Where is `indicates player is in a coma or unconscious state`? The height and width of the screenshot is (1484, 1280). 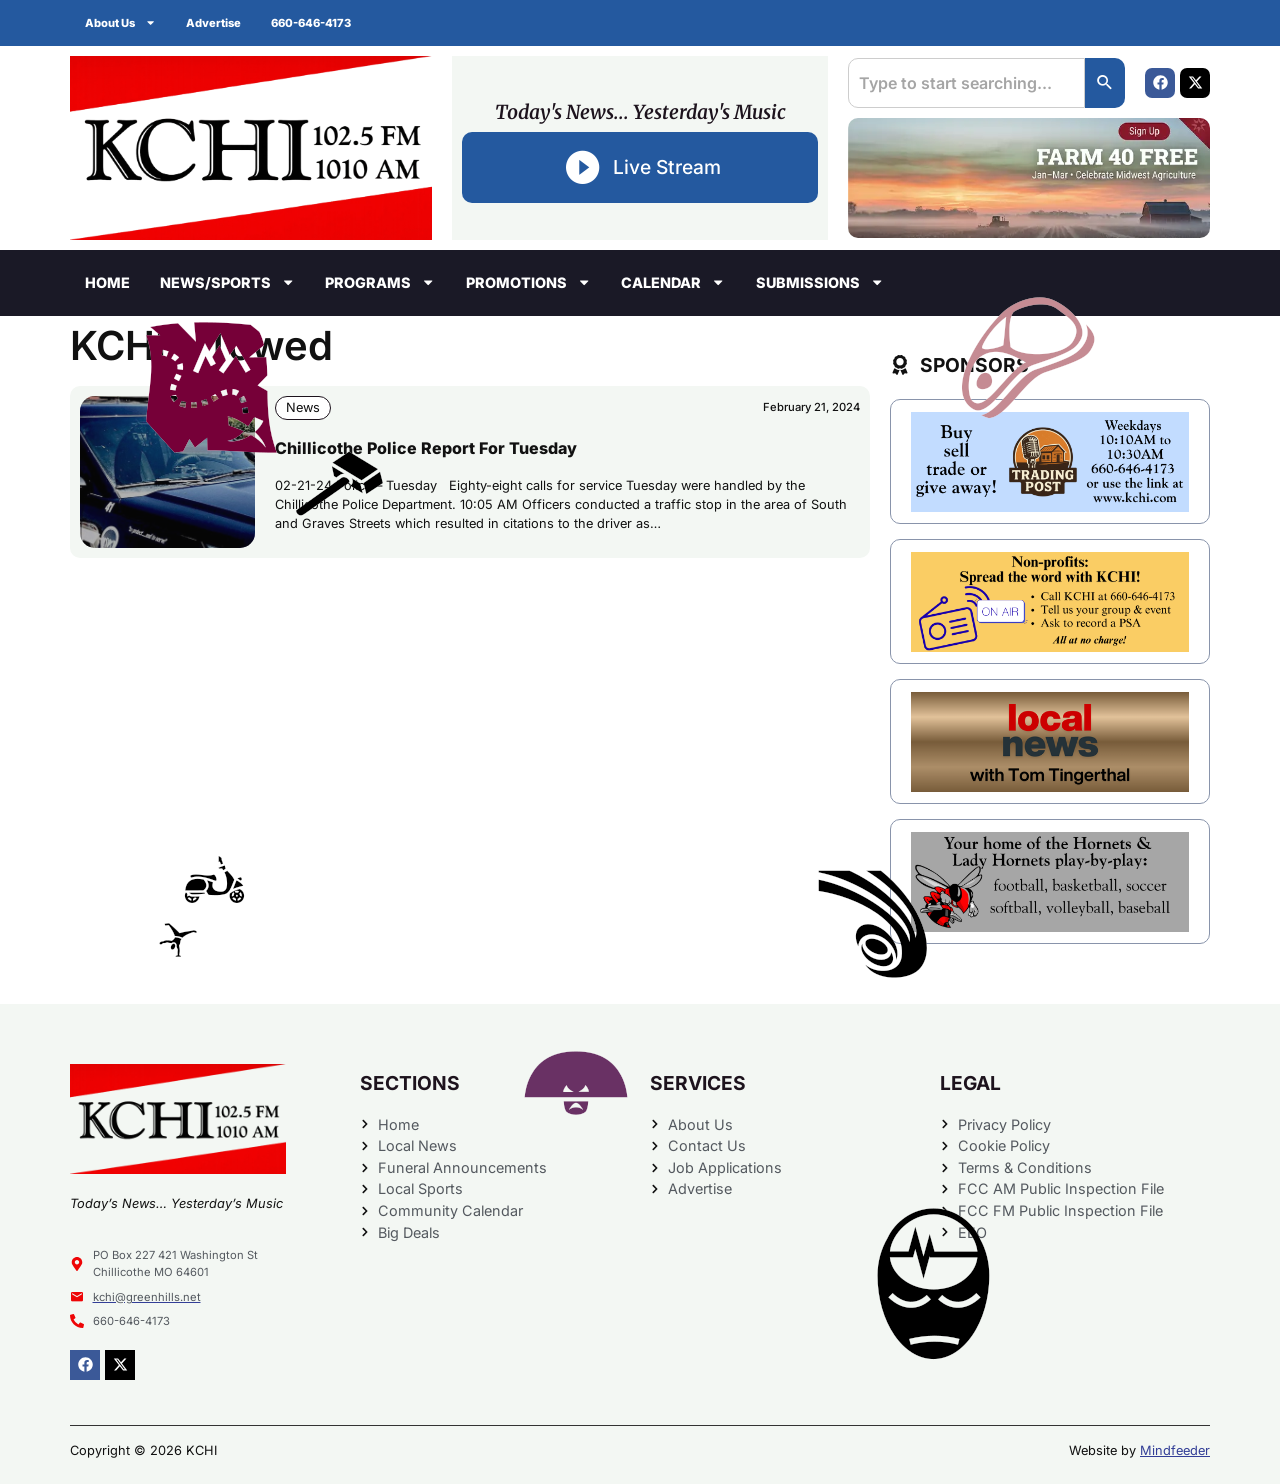 indicates player is in a coma or unconscious state is located at coordinates (931, 1284).